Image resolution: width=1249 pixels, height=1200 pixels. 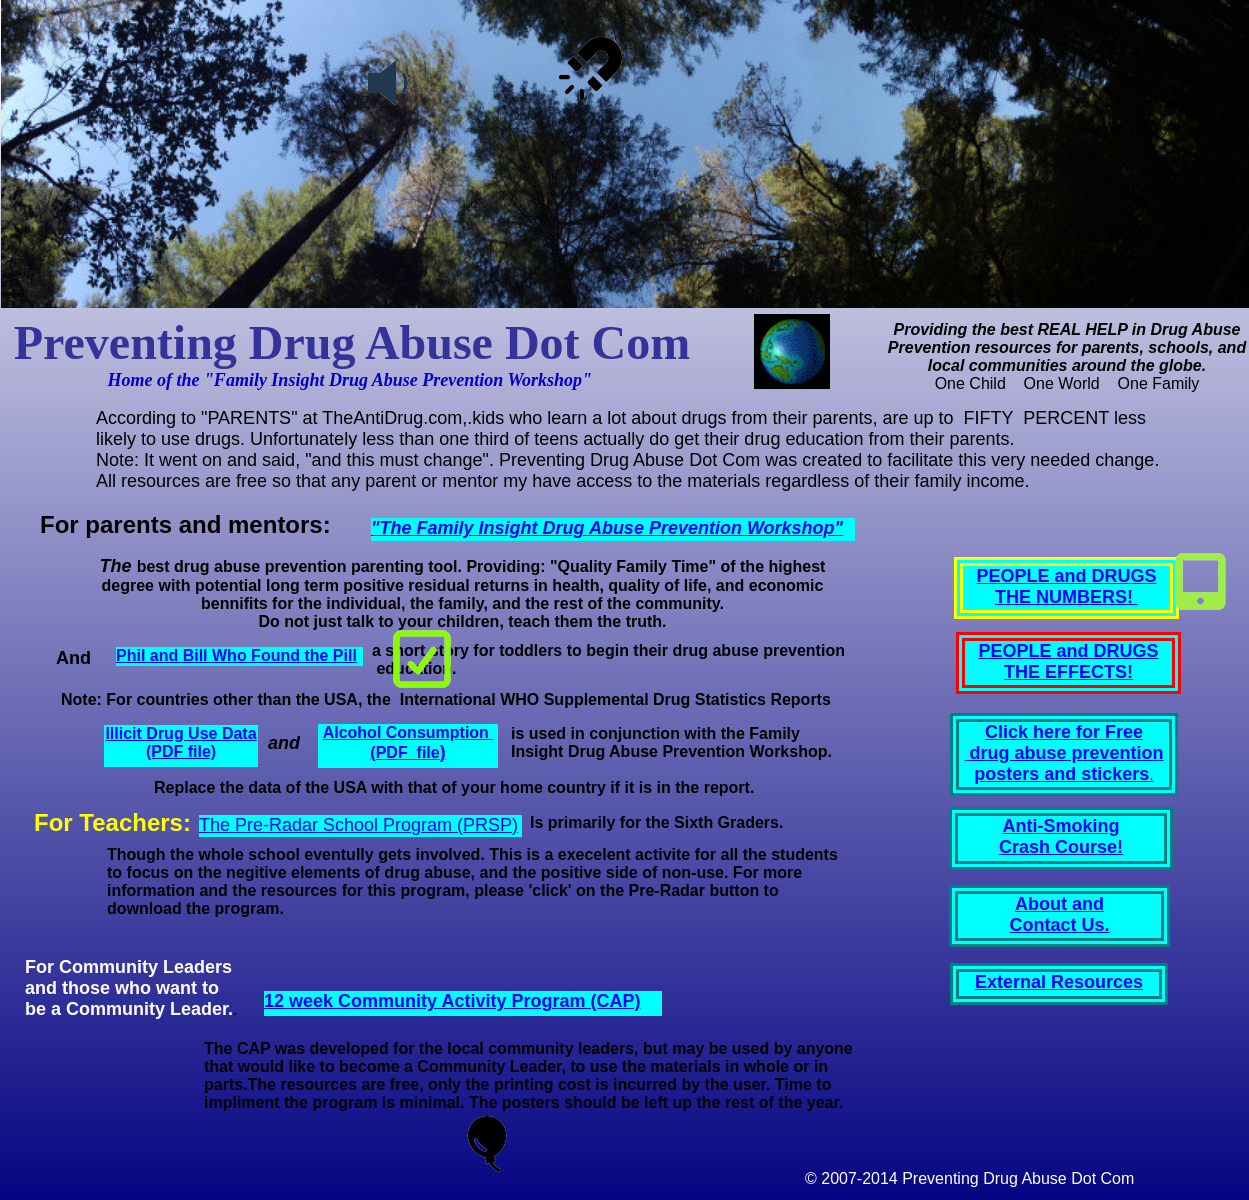 What do you see at coordinates (487, 1144) in the screenshot?
I see `indicates a celebration or birthday event` at bounding box center [487, 1144].